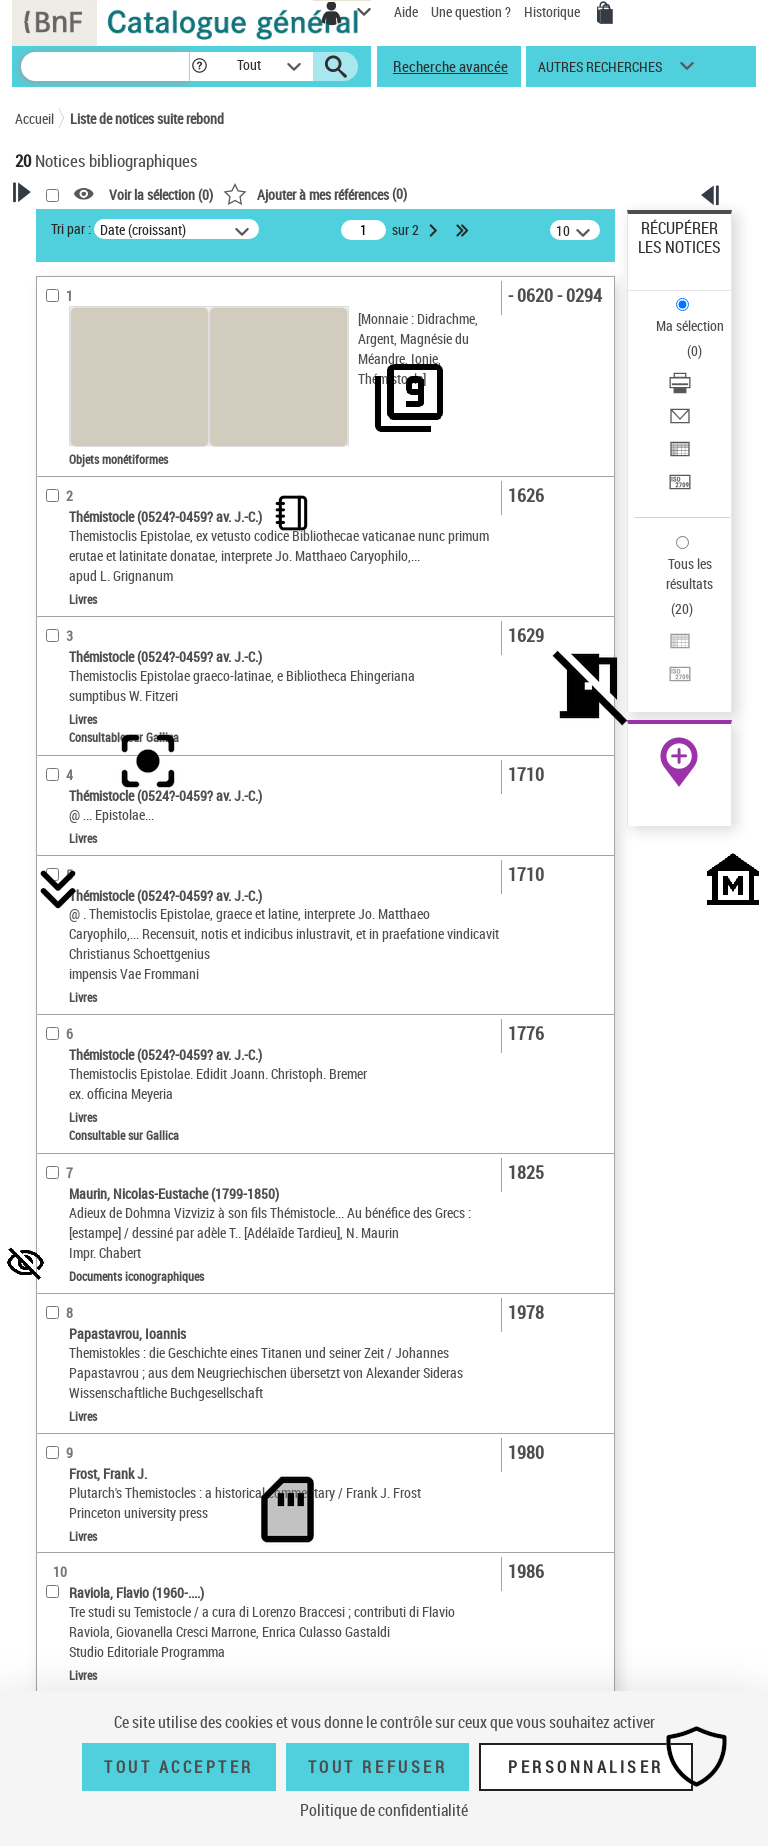 This screenshot has height=1846, width=768. What do you see at coordinates (733, 879) in the screenshot?
I see `view nearby museums` at bounding box center [733, 879].